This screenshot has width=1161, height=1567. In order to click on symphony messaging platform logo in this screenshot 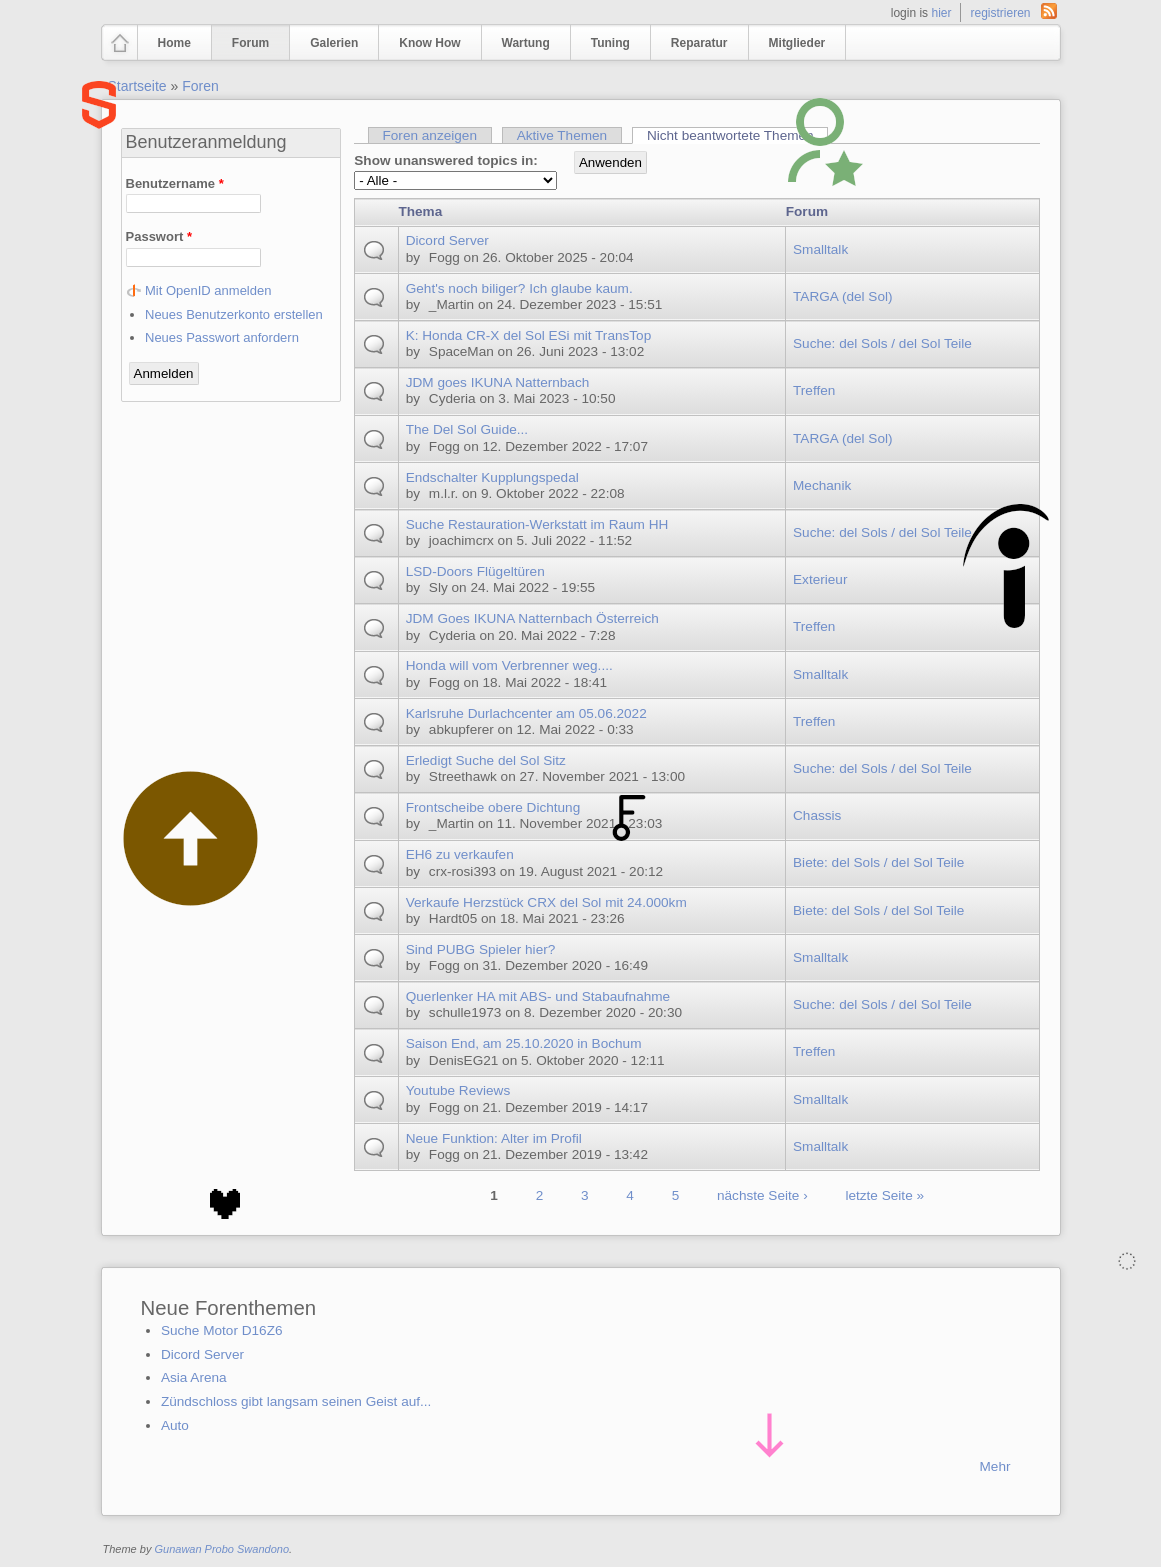, I will do `click(99, 105)`.